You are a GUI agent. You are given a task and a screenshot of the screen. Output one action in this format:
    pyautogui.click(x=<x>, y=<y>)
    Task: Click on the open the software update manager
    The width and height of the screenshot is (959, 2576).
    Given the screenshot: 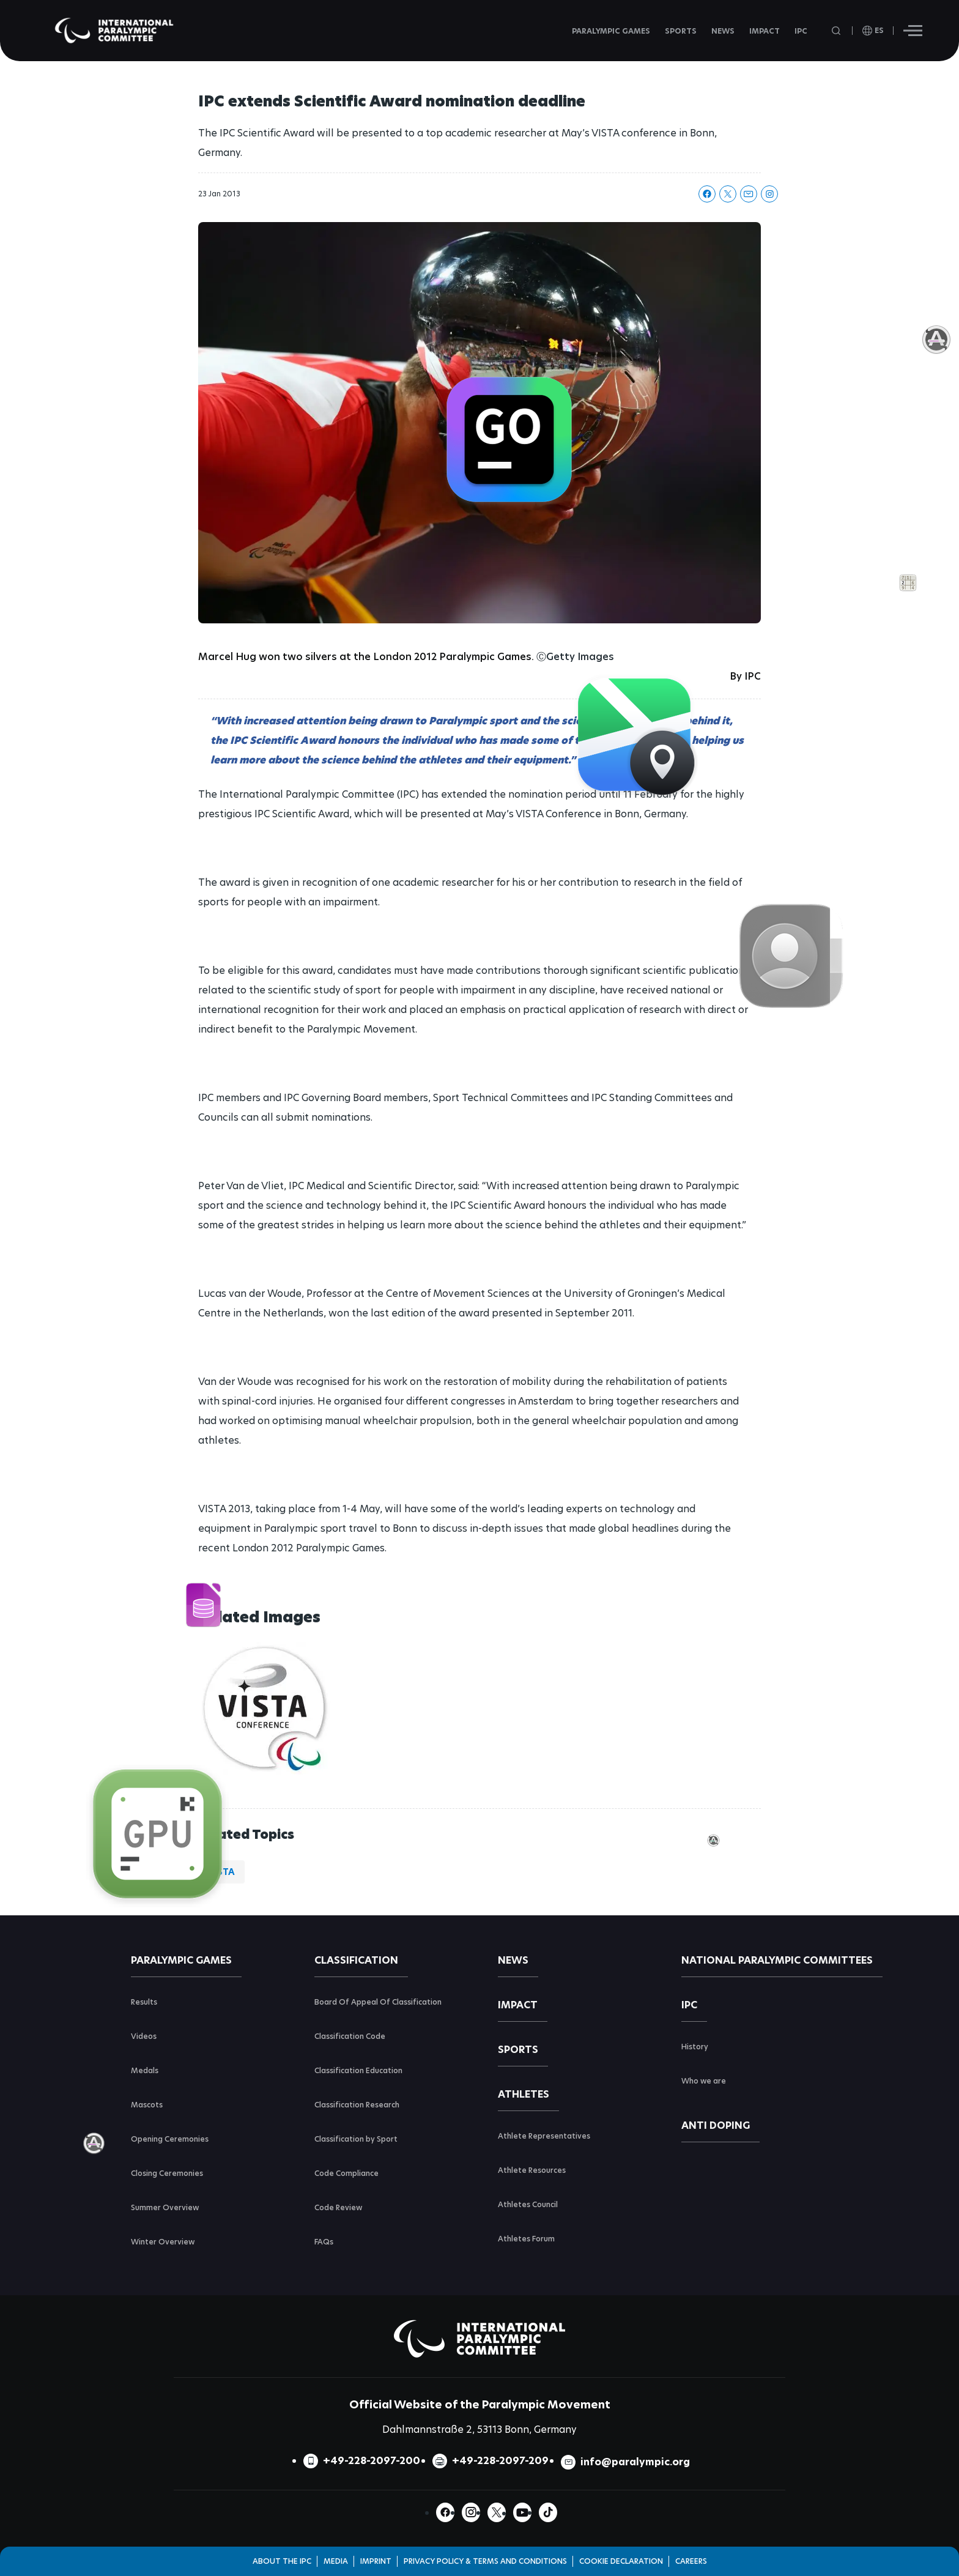 What is the action you would take?
    pyautogui.click(x=936, y=340)
    